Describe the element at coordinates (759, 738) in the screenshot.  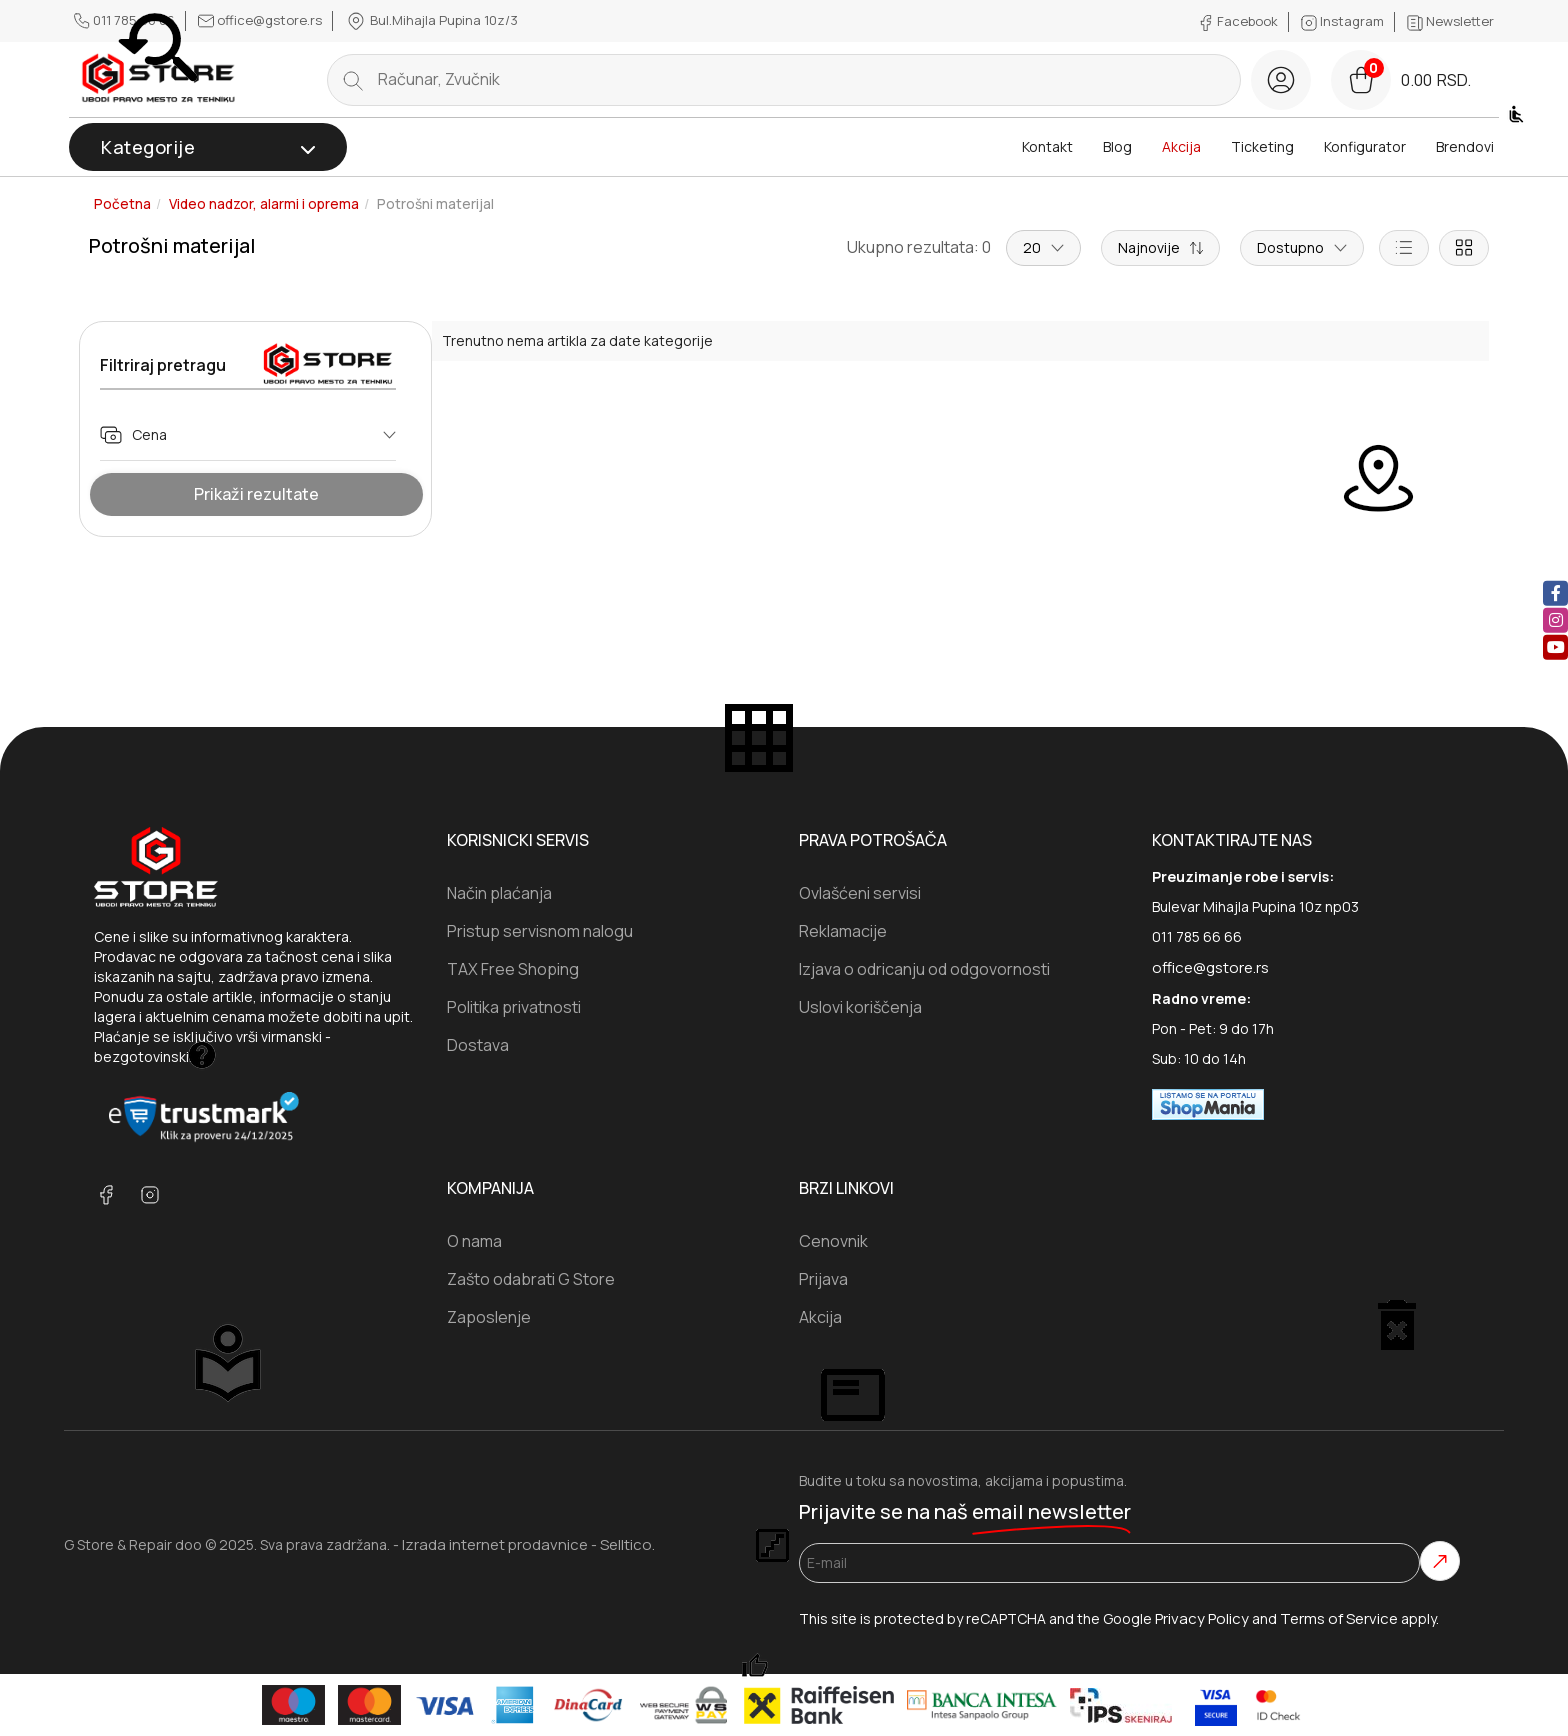
I see `toggle grid view on` at that location.